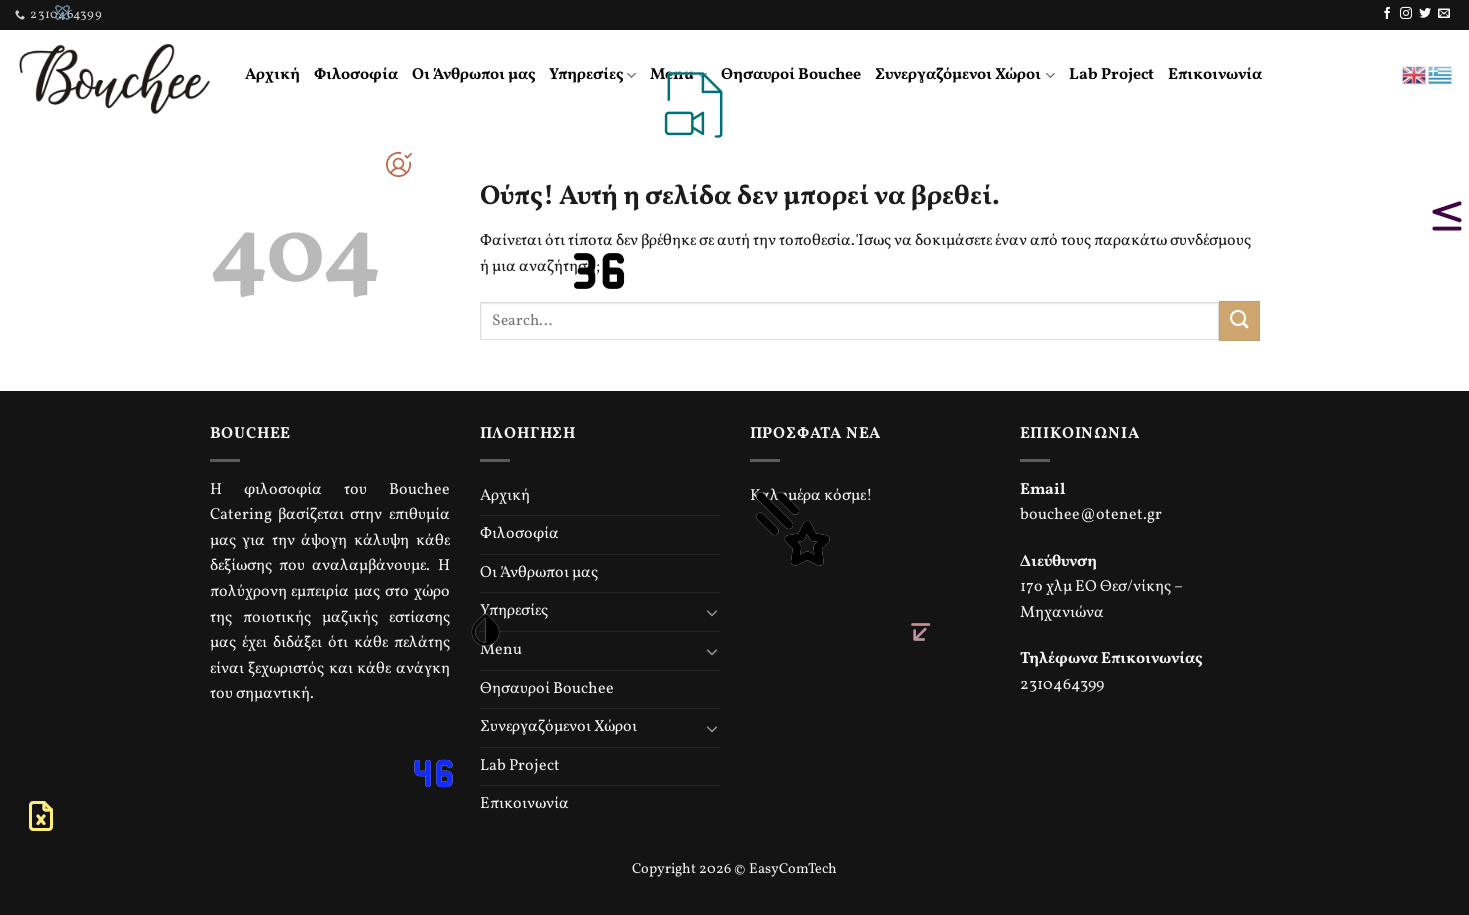  Describe the element at coordinates (485, 629) in the screenshot. I see `toggle color inversion or contrast settings` at that location.